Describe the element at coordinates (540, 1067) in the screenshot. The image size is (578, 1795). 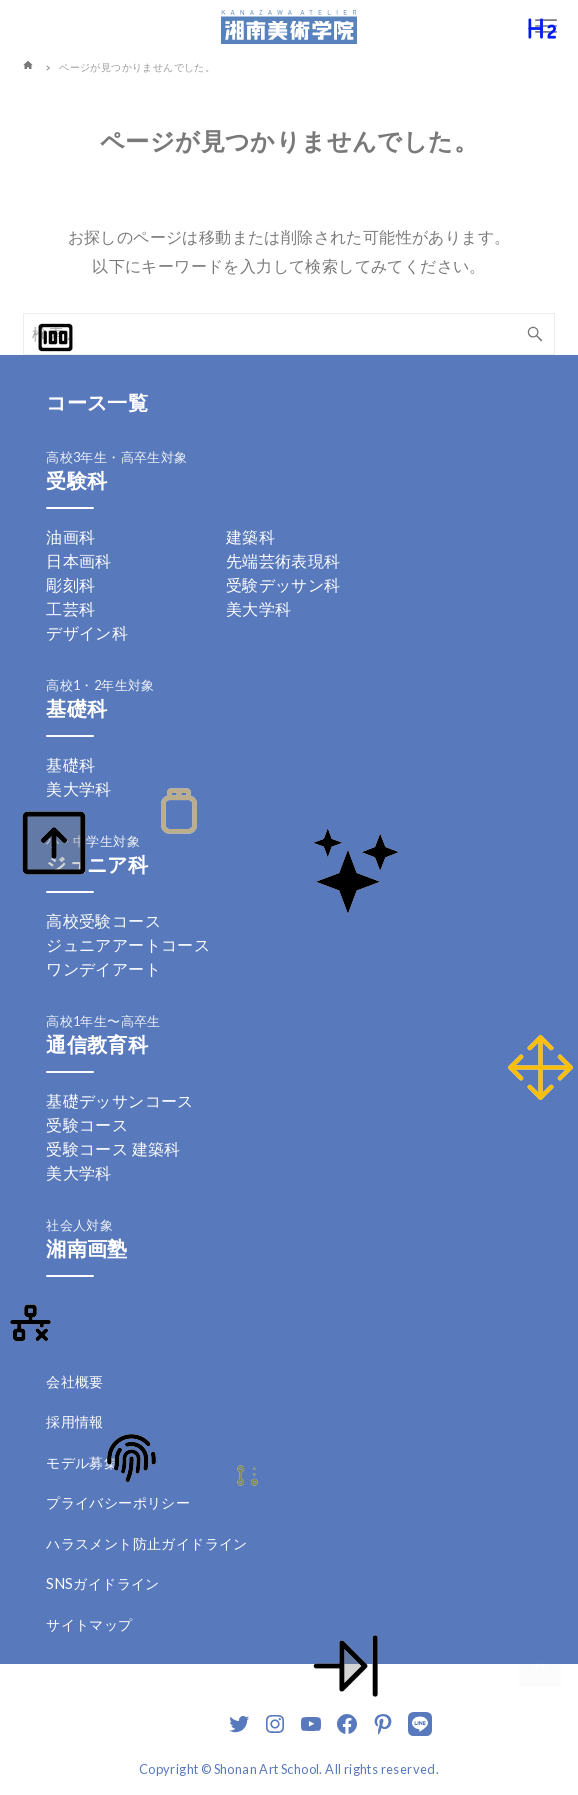
I see `move or reposition an element` at that location.